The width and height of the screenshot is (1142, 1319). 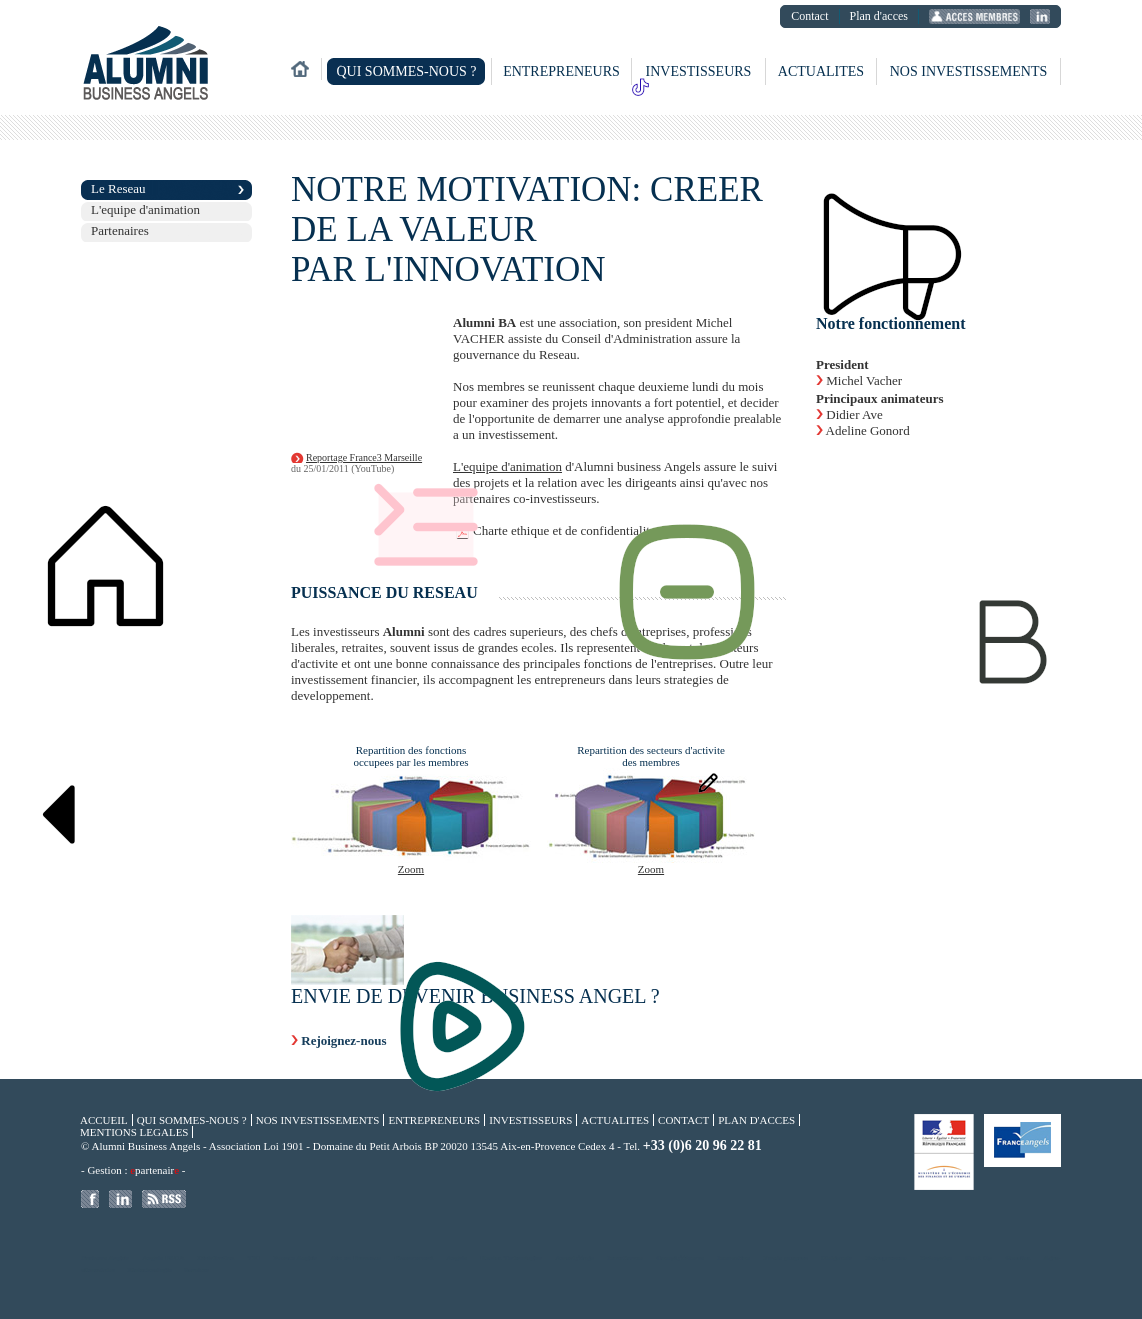 I want to click on increase text indentation, so click(x=426, y=527).